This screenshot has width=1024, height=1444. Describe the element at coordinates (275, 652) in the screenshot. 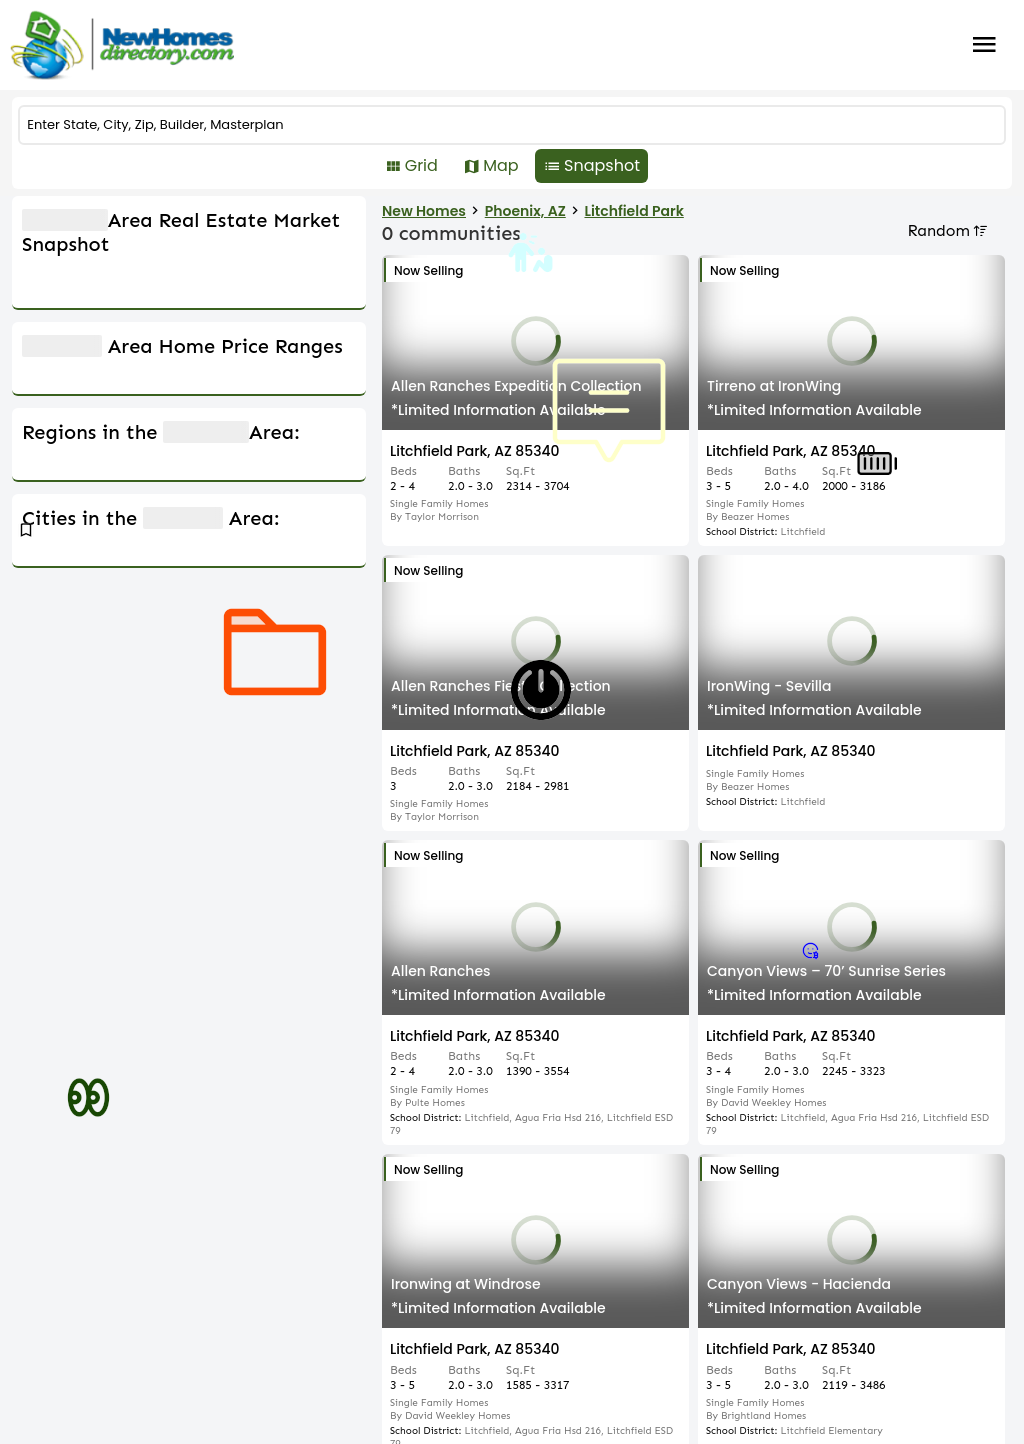

I see `open folder to view files` at that location.